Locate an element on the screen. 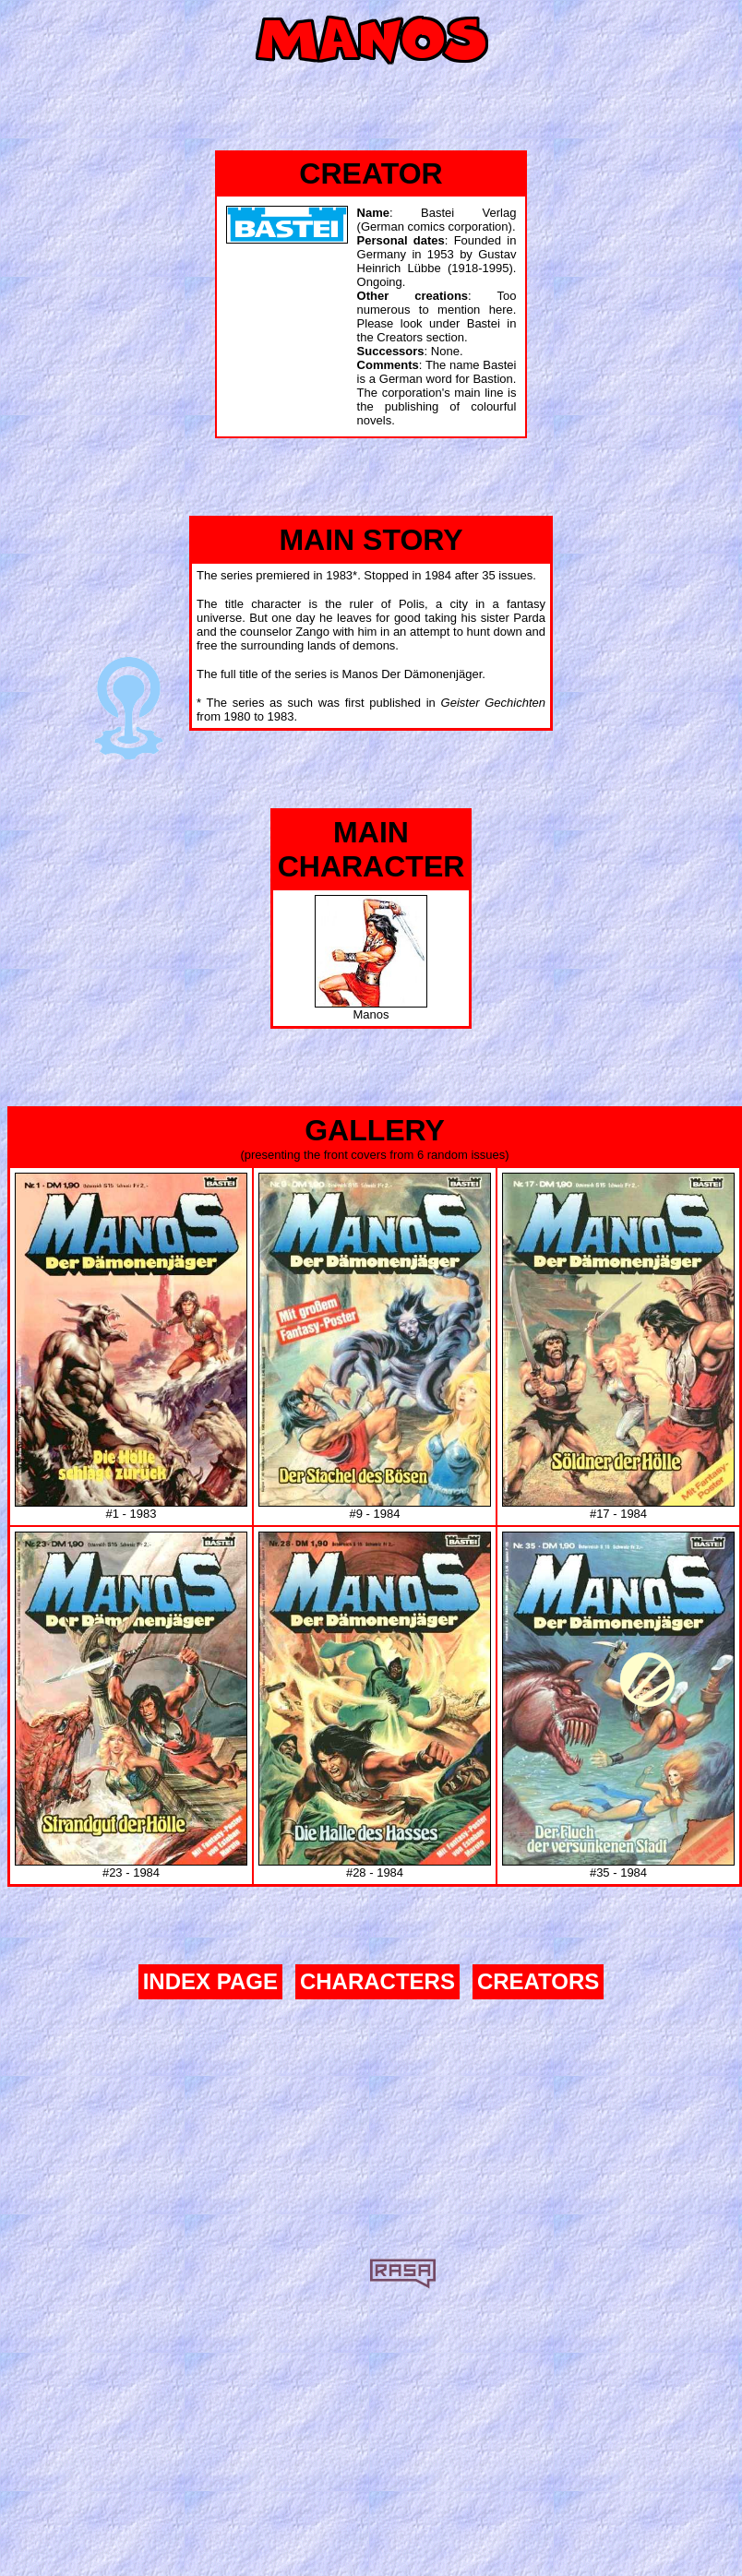 This screenshot has height=2576, width=742. rasa company logo is located at coordinates (402, 2273).